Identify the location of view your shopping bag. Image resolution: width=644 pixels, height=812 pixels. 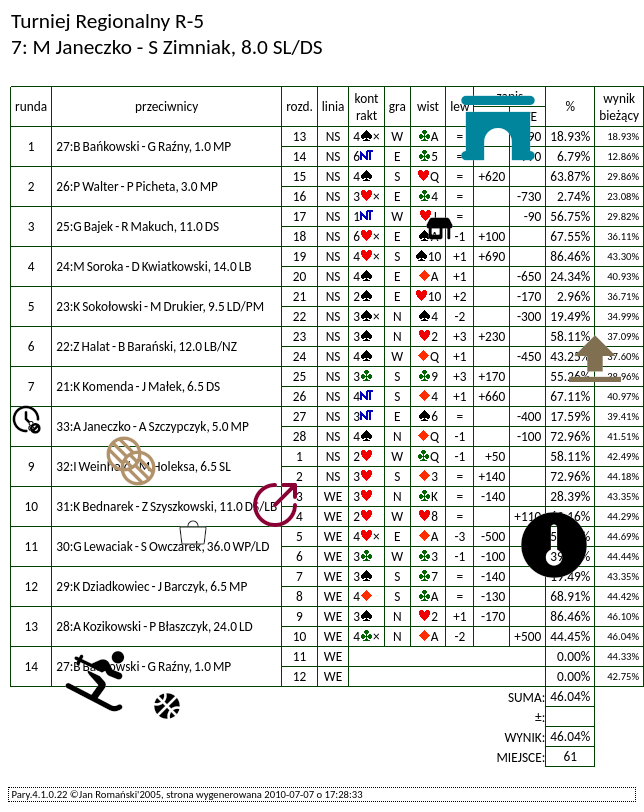
(193, 534).